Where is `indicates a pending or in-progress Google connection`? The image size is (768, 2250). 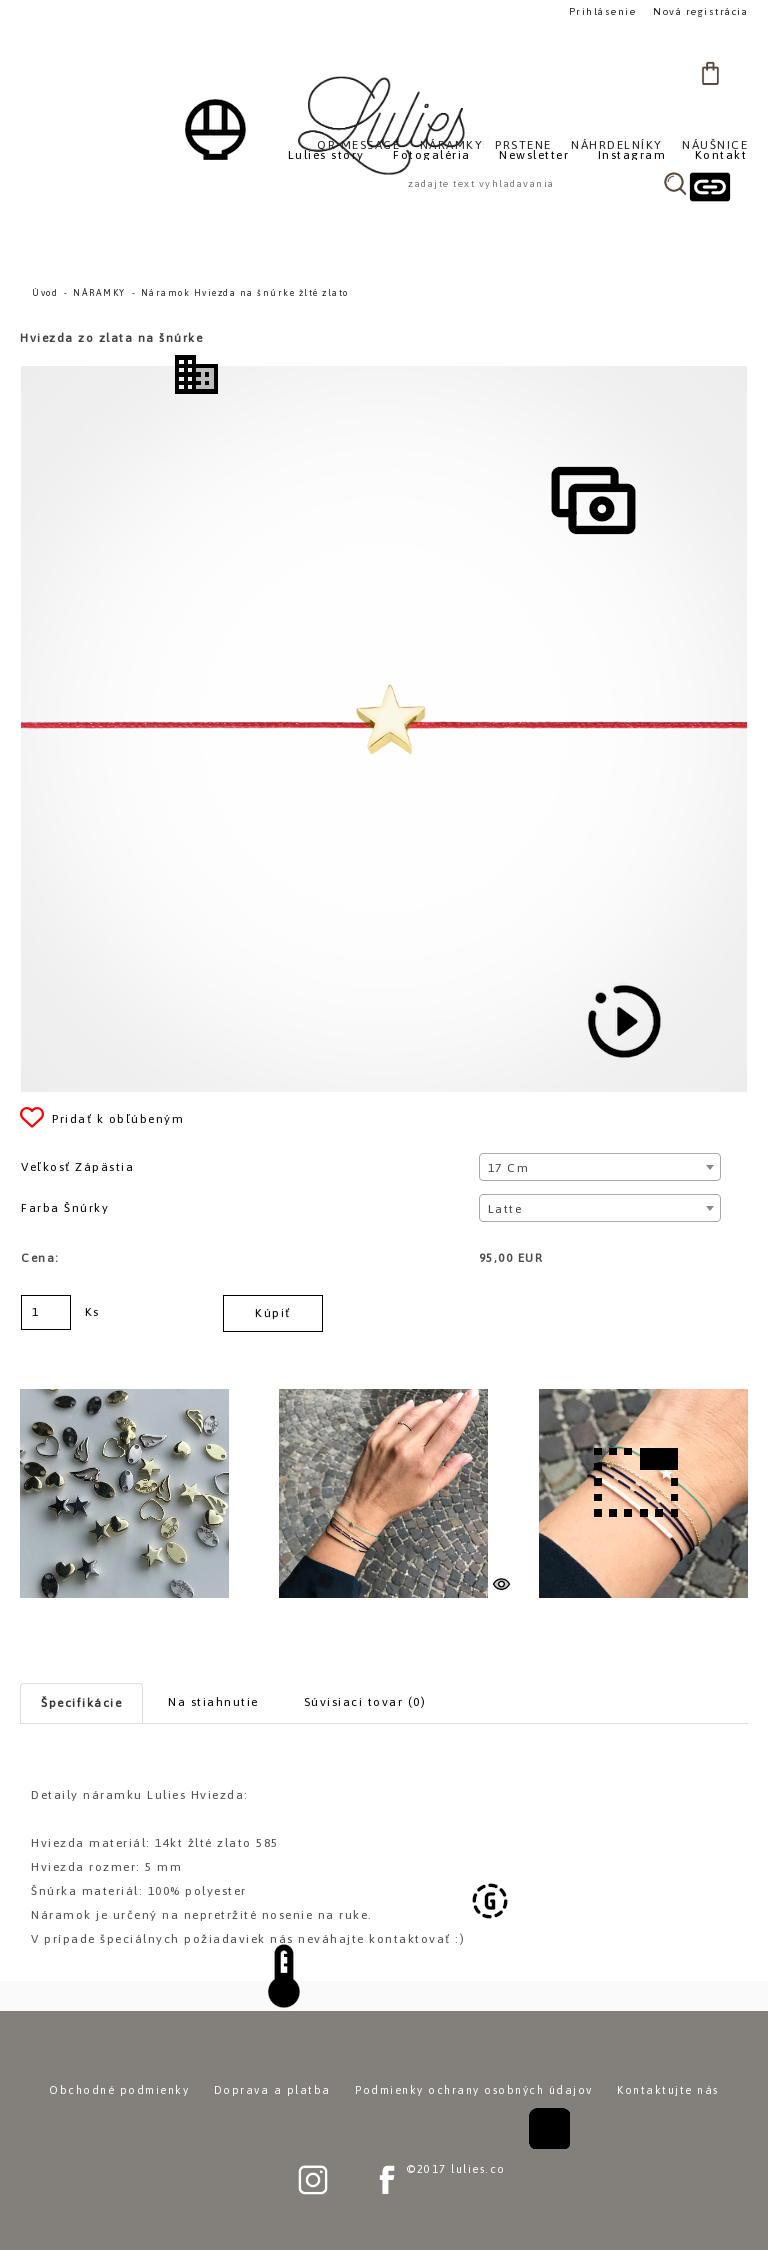
indicates a pending or in-progress Google connection is located at coordinates (490, 1901).